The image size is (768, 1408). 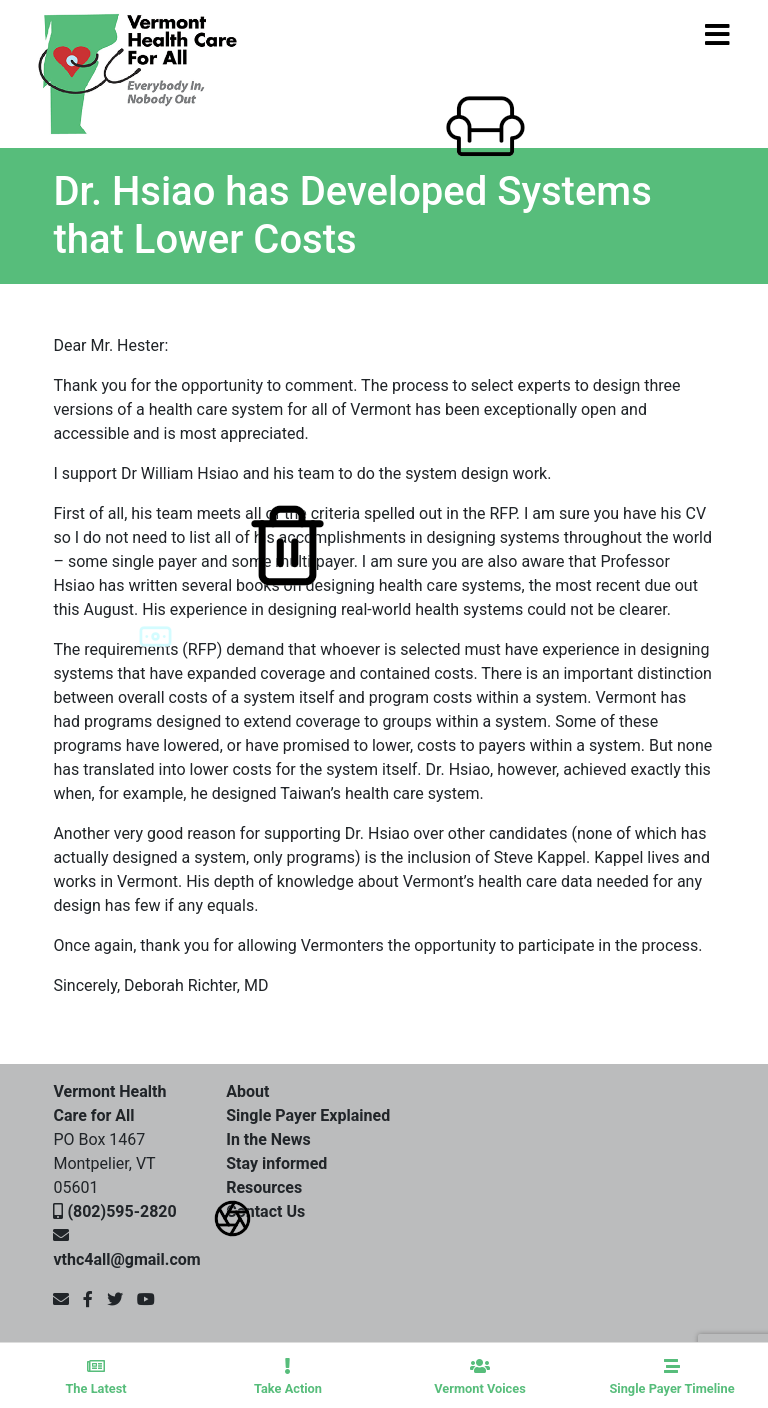 I want to click on browse furniture or home decor items, so click(x=485, y=127).